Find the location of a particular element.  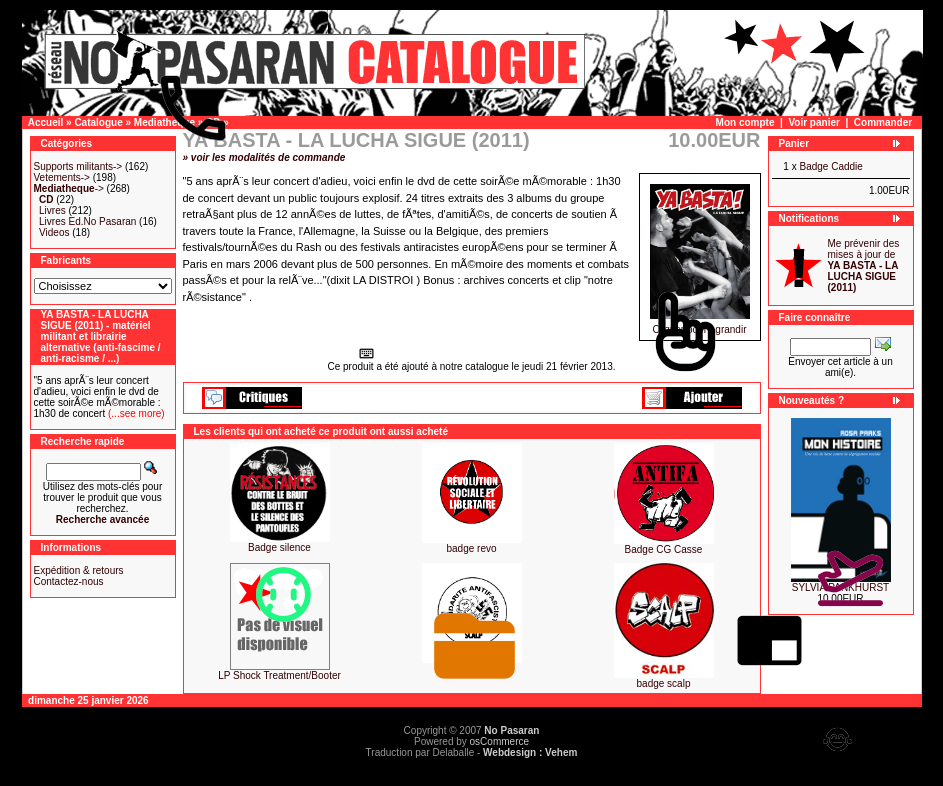

view baseball scores or stats is located at coordinates (283, 594).